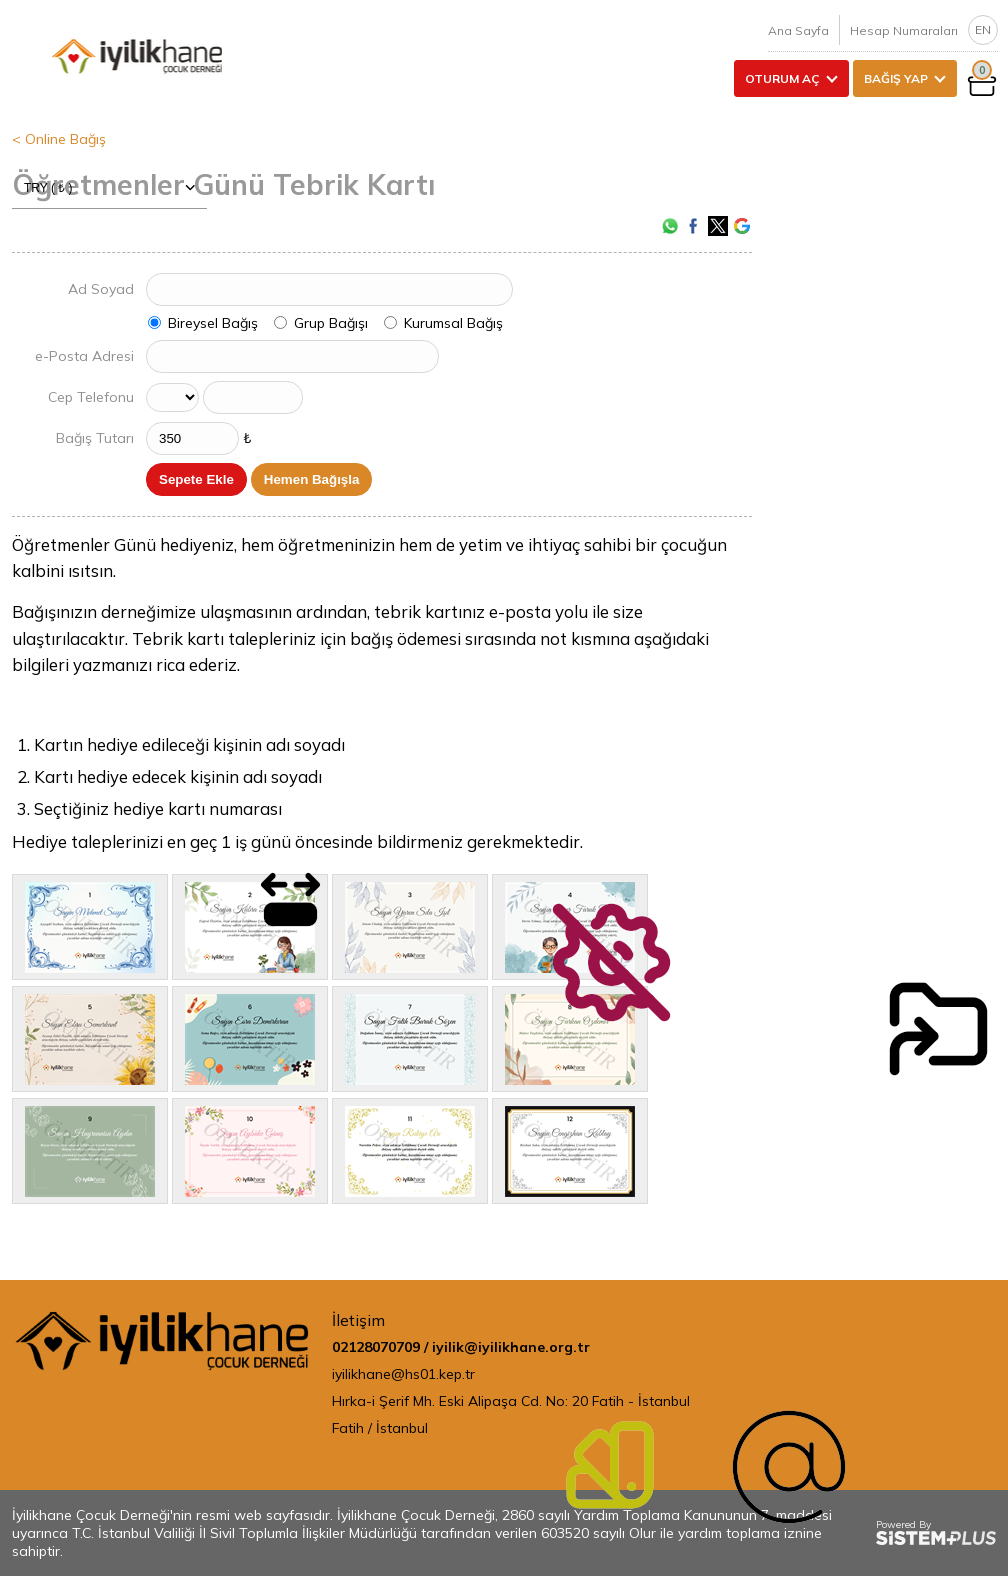 The height and width of the screenshot is (1576, 1008). What do you see at coordinates (938, 1026) in the screenshot?
I see `create a symbolic link to this folder` at bounding box center [938, 1026].